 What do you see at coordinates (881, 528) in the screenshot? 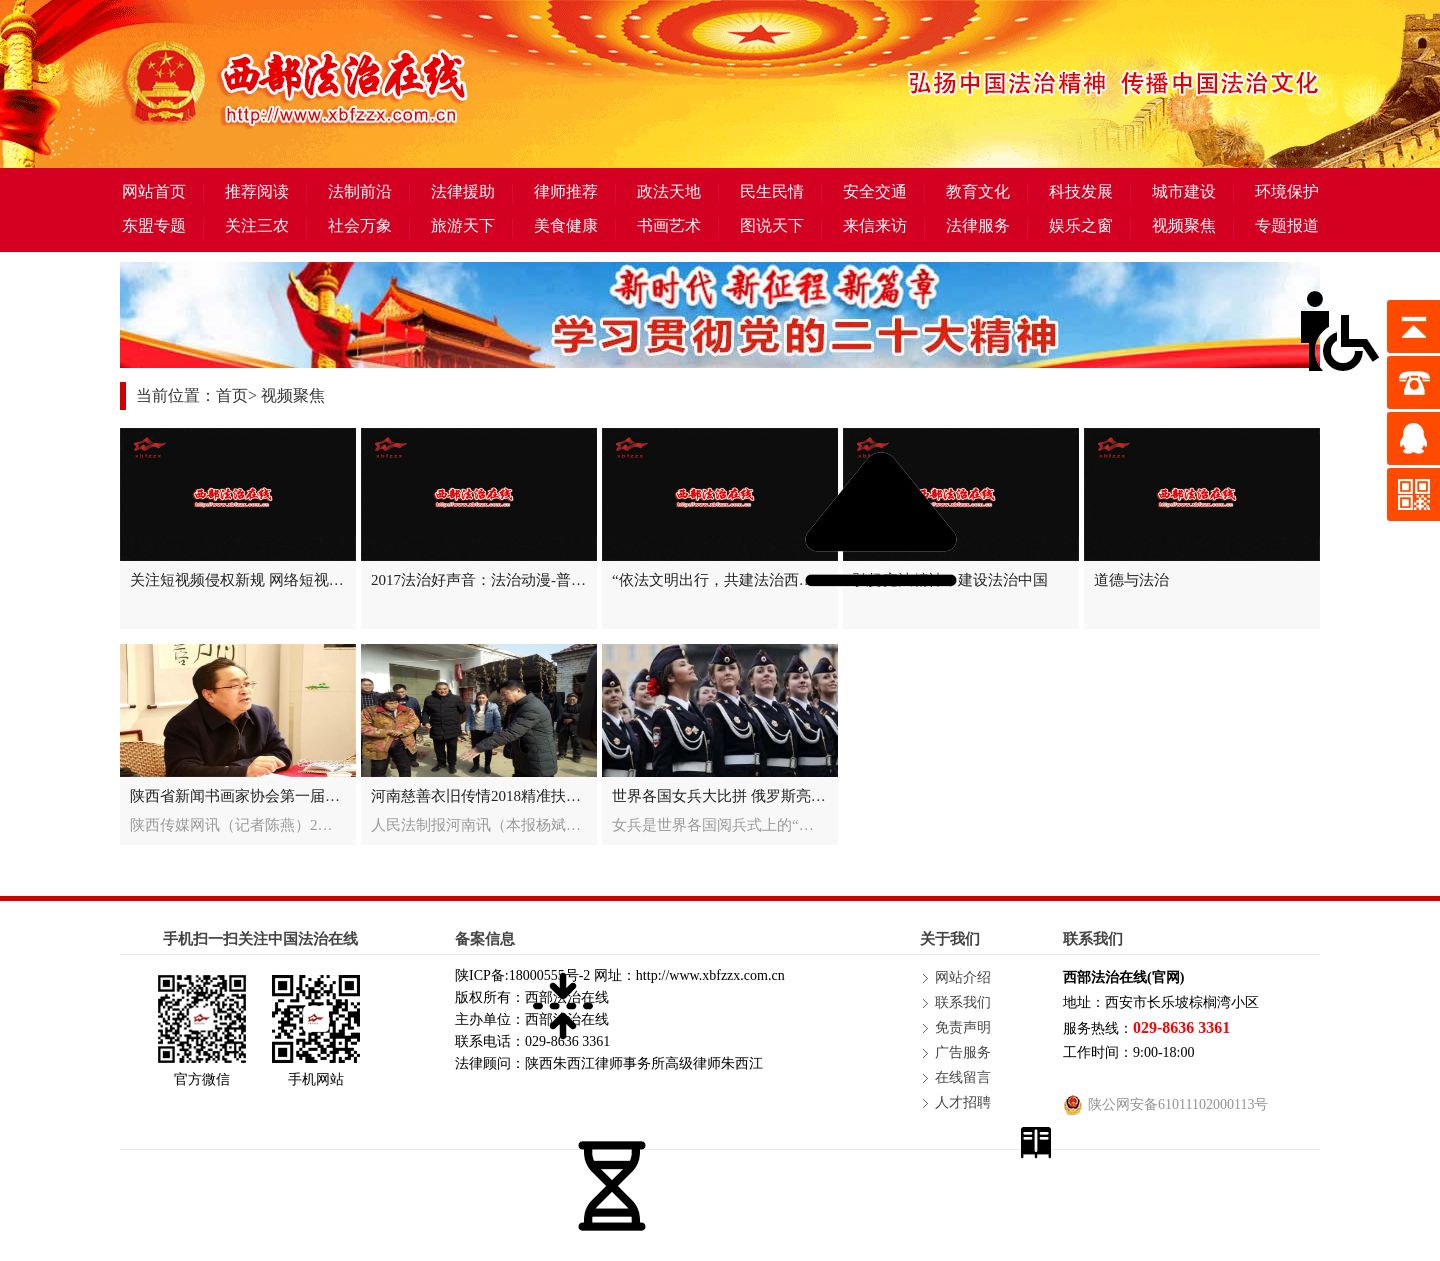
I see `eject media or removable disk` at bounding box center [881, 528].